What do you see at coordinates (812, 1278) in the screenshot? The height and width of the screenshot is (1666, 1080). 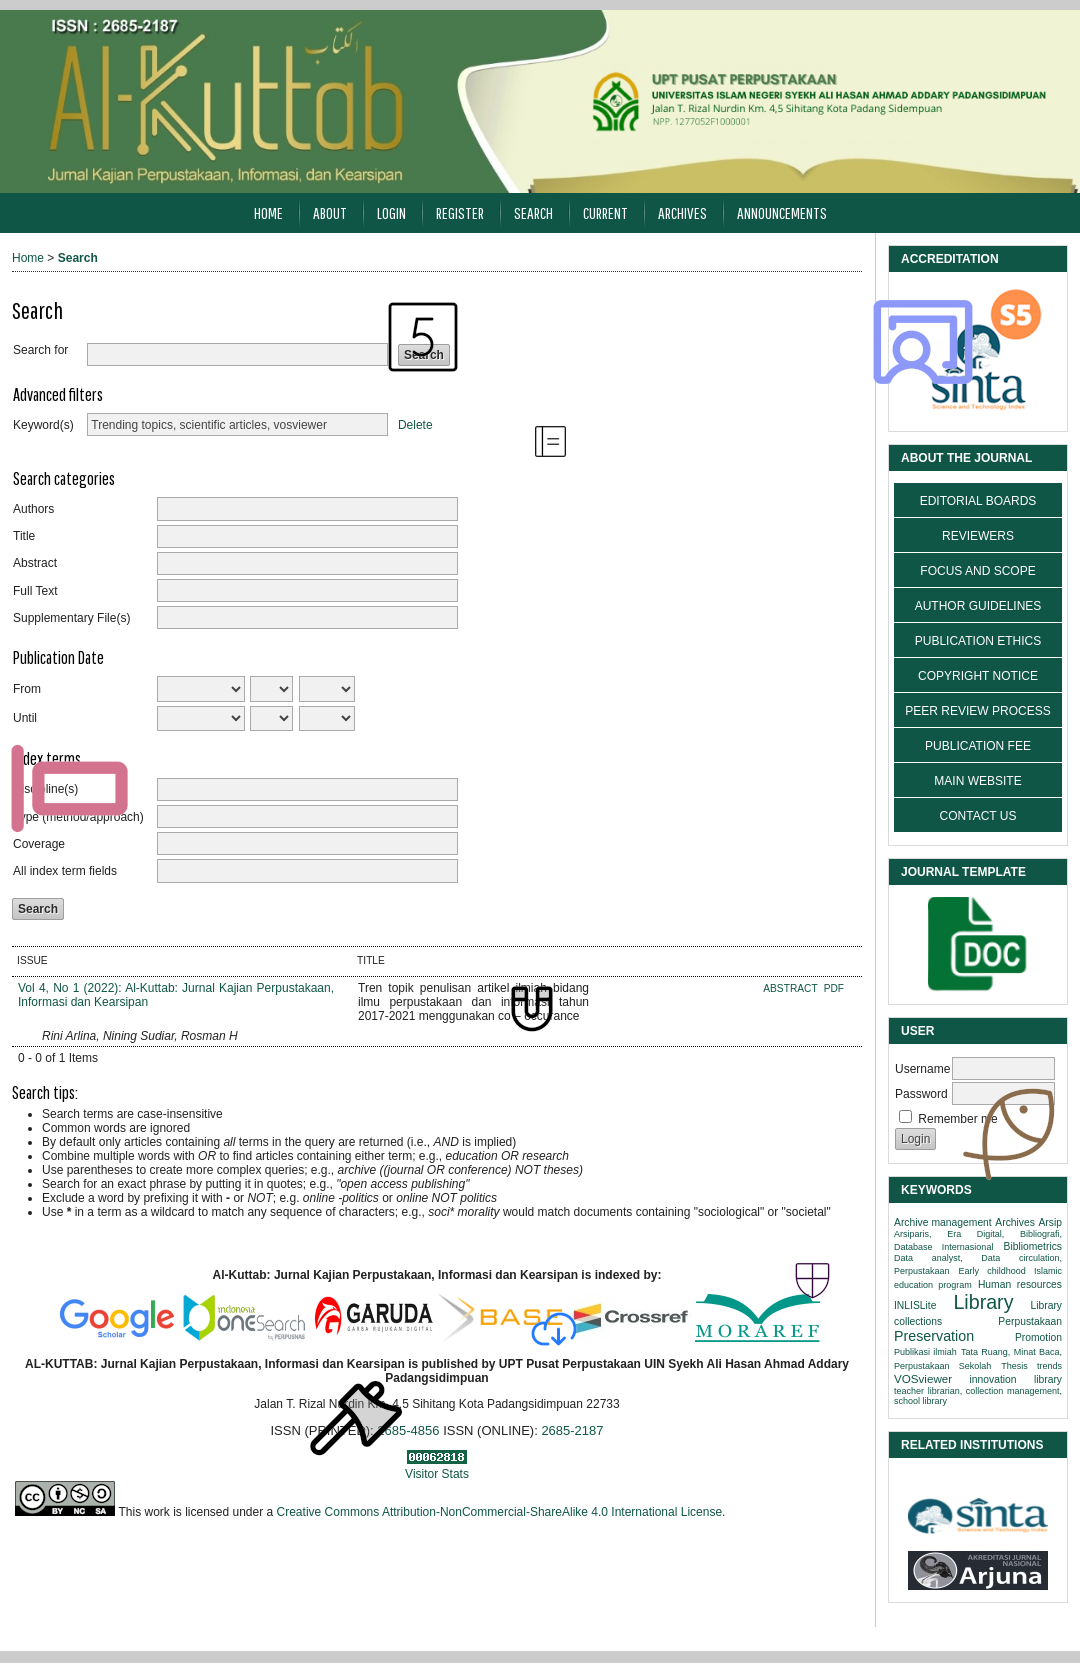 I see `view security or protection settings` at bounding box center [812, 1278].